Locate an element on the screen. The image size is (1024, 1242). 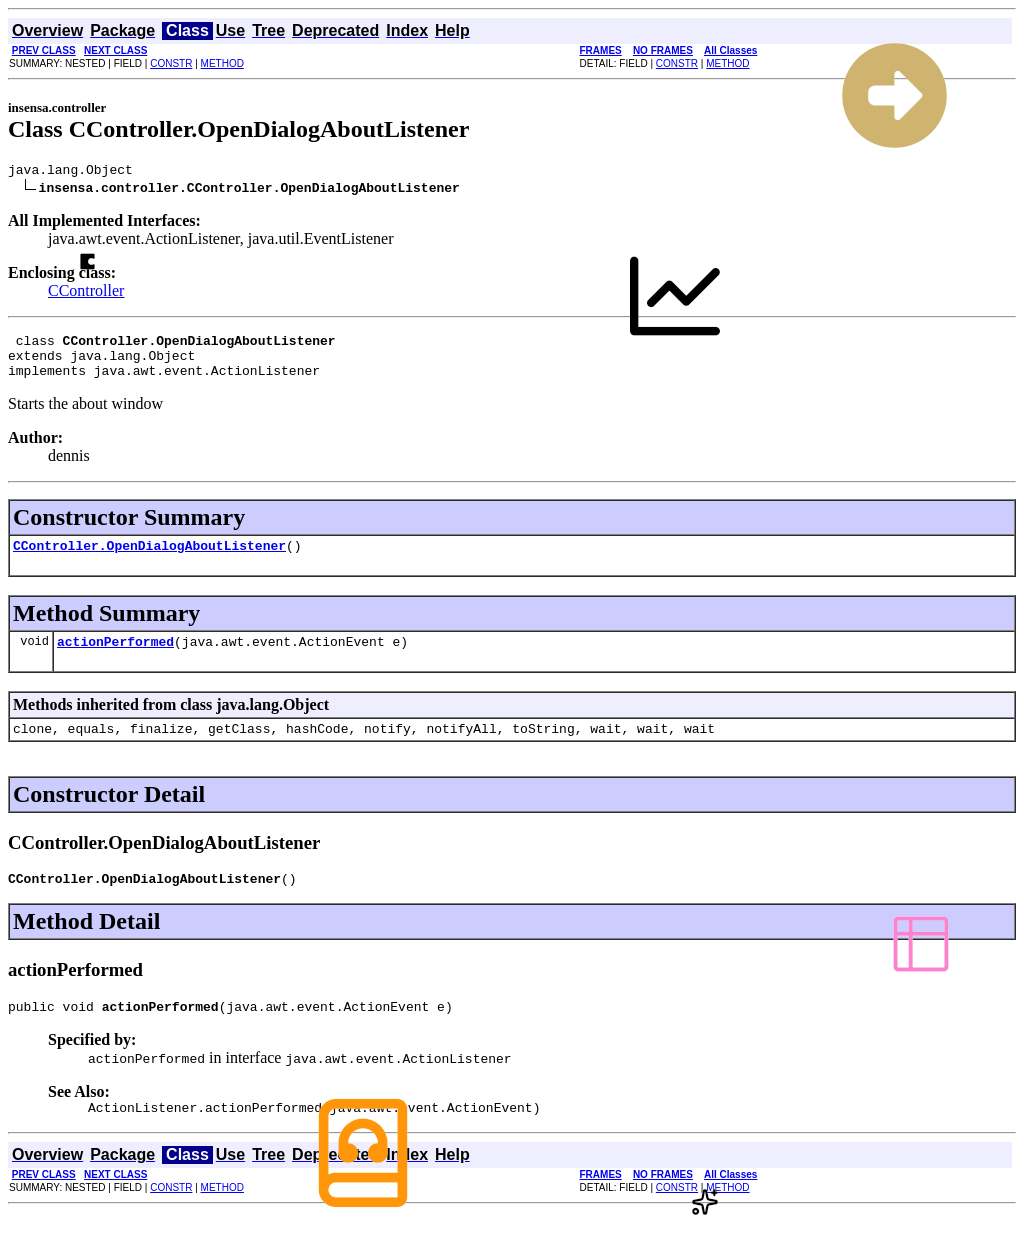
access AI-powered or smart features is located at coordinates (705, 1202).